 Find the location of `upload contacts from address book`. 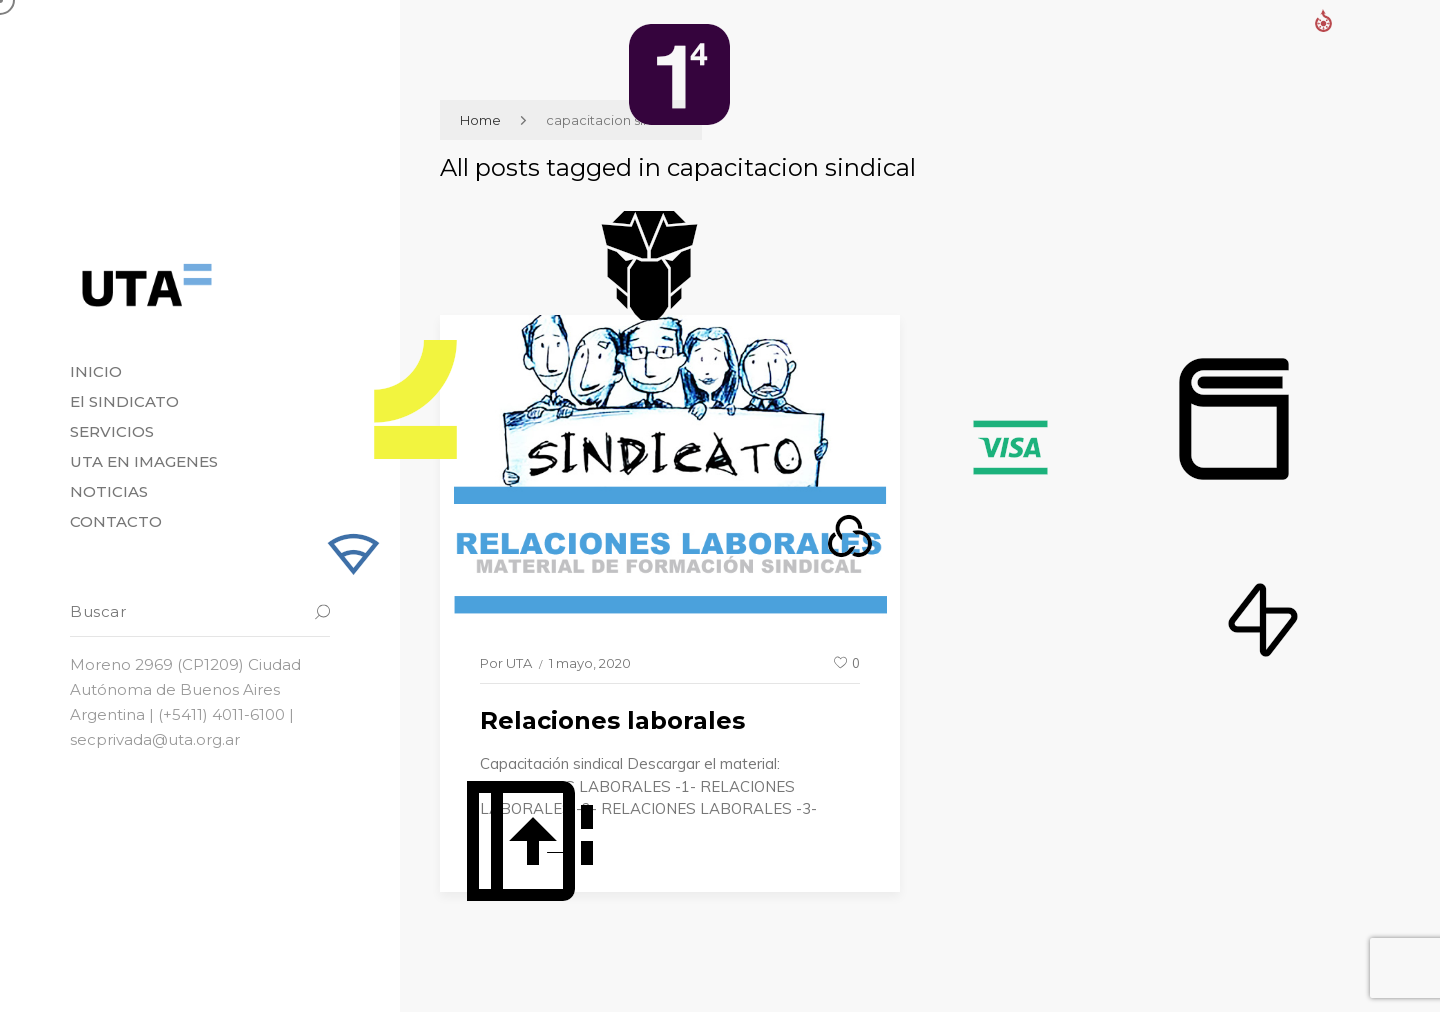

upload contacts from address book is located at coordinates (521, 841).